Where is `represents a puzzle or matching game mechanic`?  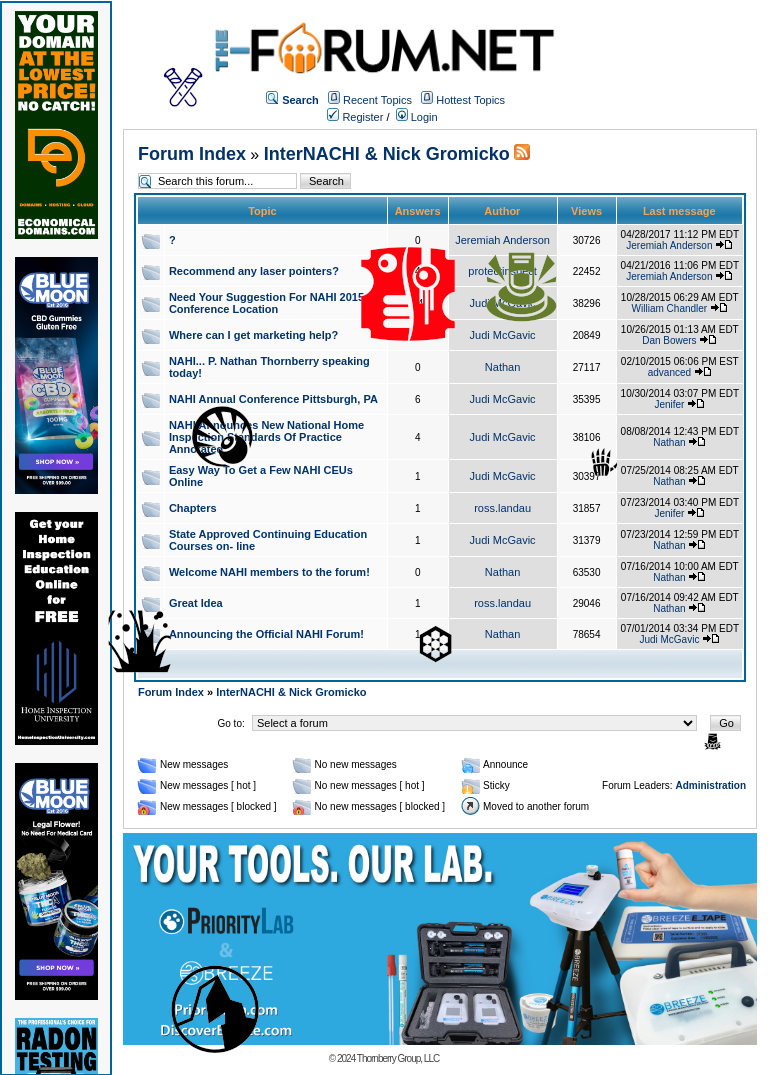 represents a puzzle or matching game mechanic is located at coordinates (408, 294).